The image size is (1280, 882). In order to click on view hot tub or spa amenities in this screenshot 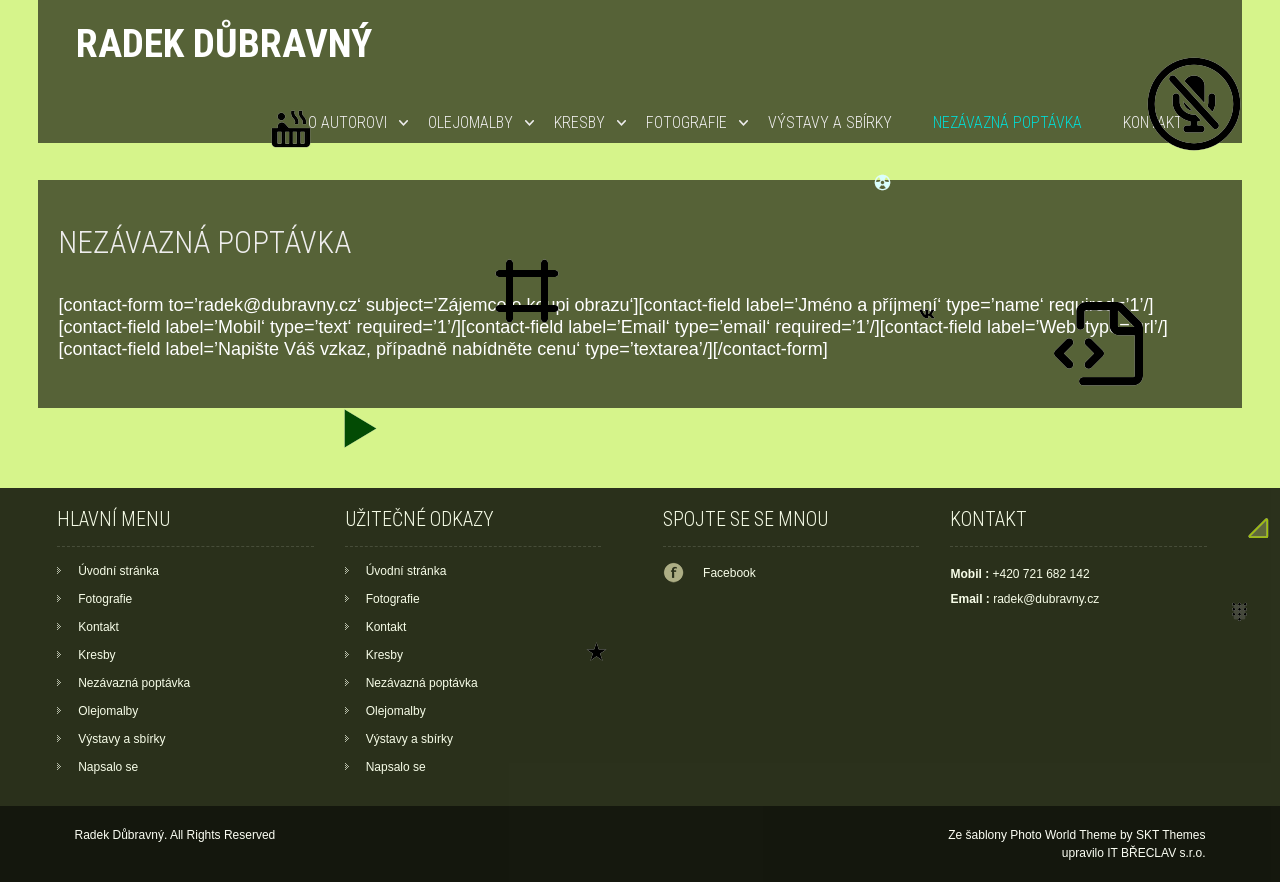, I will do `click(291, 128)`.